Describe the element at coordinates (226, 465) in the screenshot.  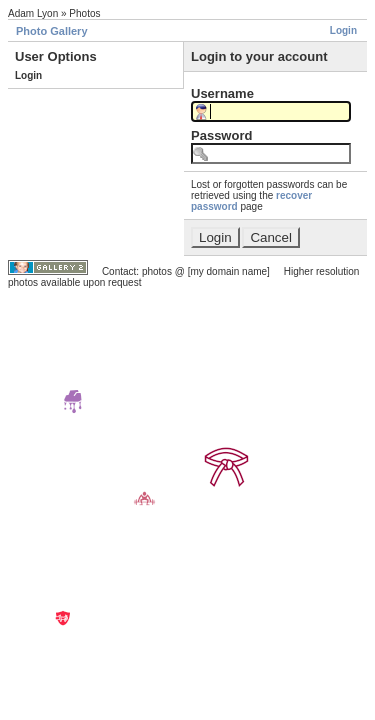
I see `indicates martial arts or karate-related content` at that location.